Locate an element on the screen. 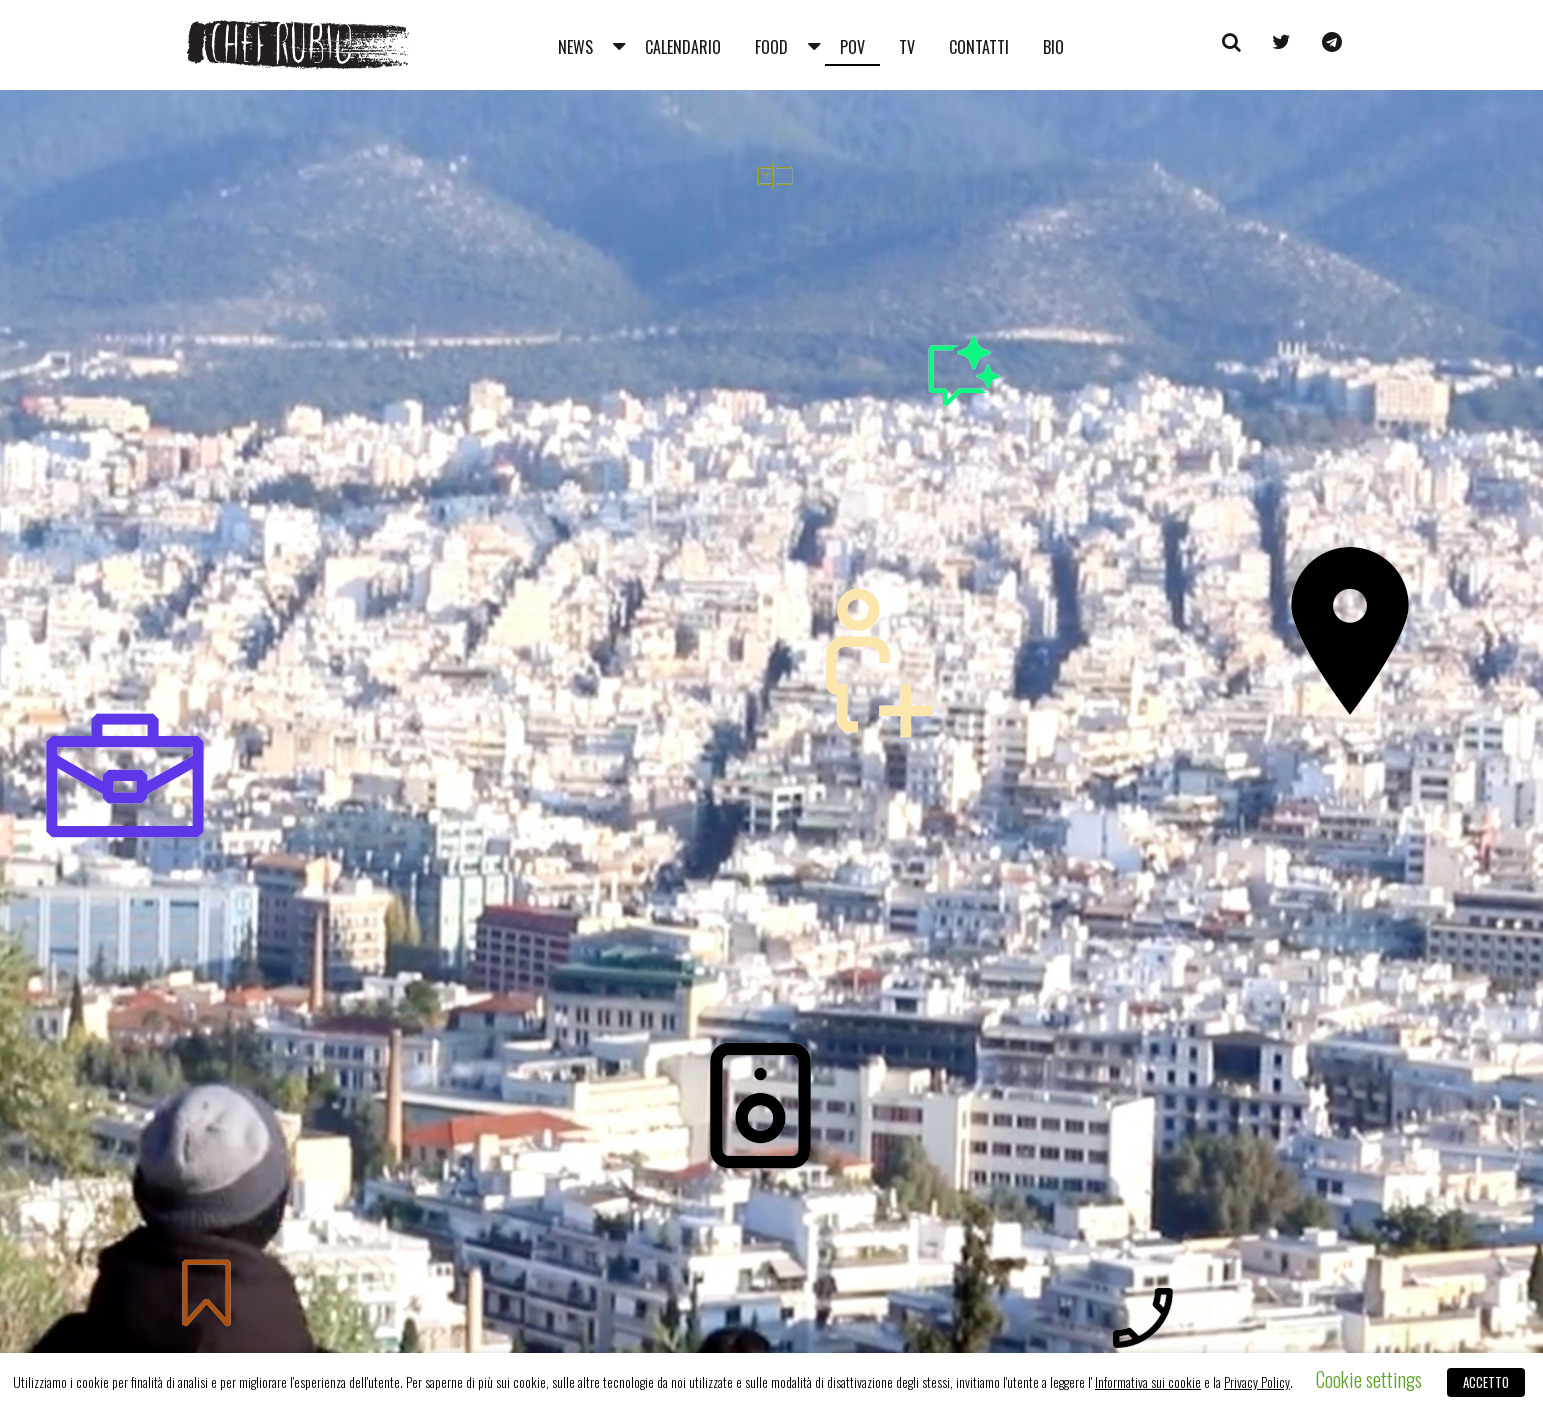 The image size is (1543, 1412). add a new user or contact is located at coordinates (858, 663).